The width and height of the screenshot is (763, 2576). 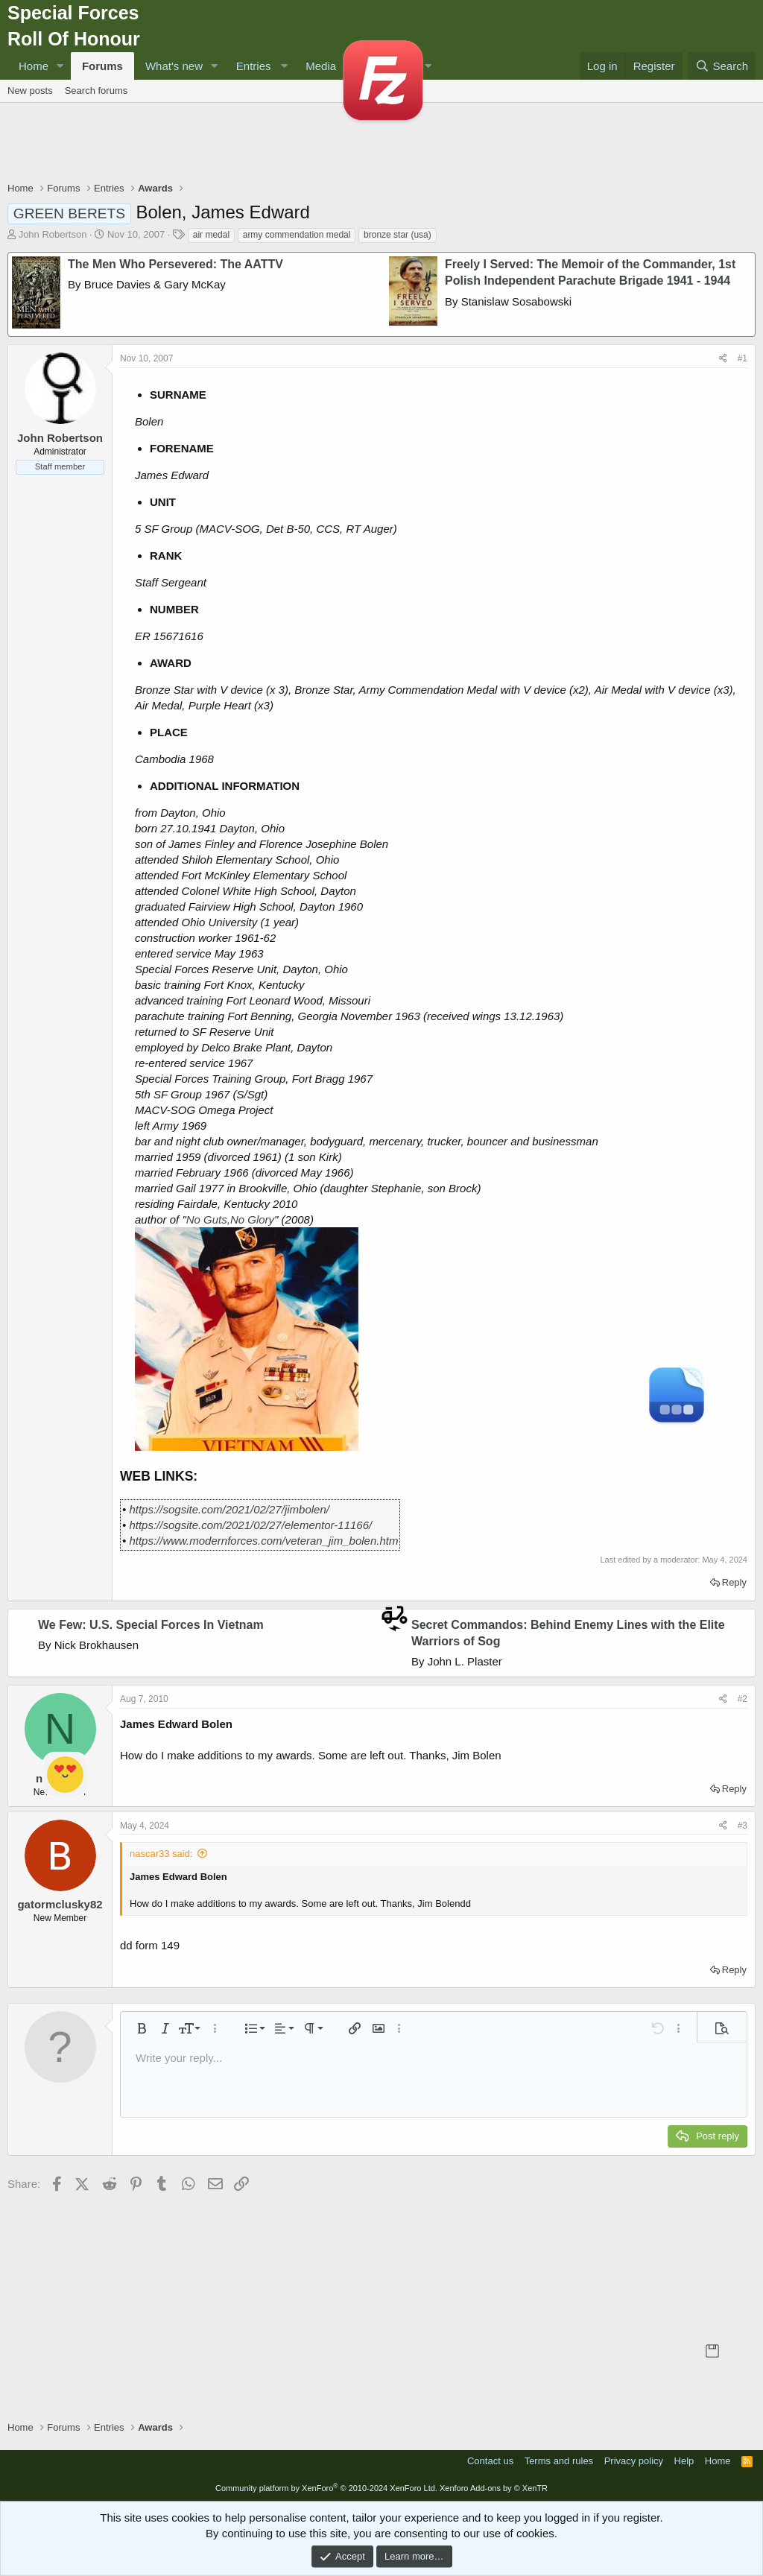 What do you see at coordinates (677, 1395) in the screenshot?
I see `access system tray settings and background applications` at bounding box center [677, 1395].